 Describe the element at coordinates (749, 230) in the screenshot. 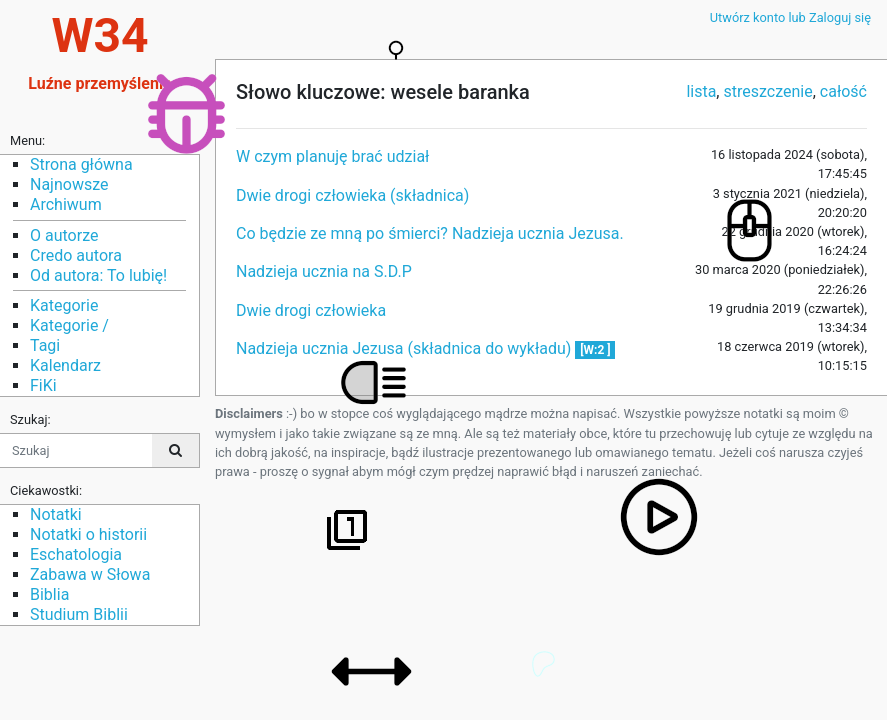

I see `middle mouse button click action` at that location.